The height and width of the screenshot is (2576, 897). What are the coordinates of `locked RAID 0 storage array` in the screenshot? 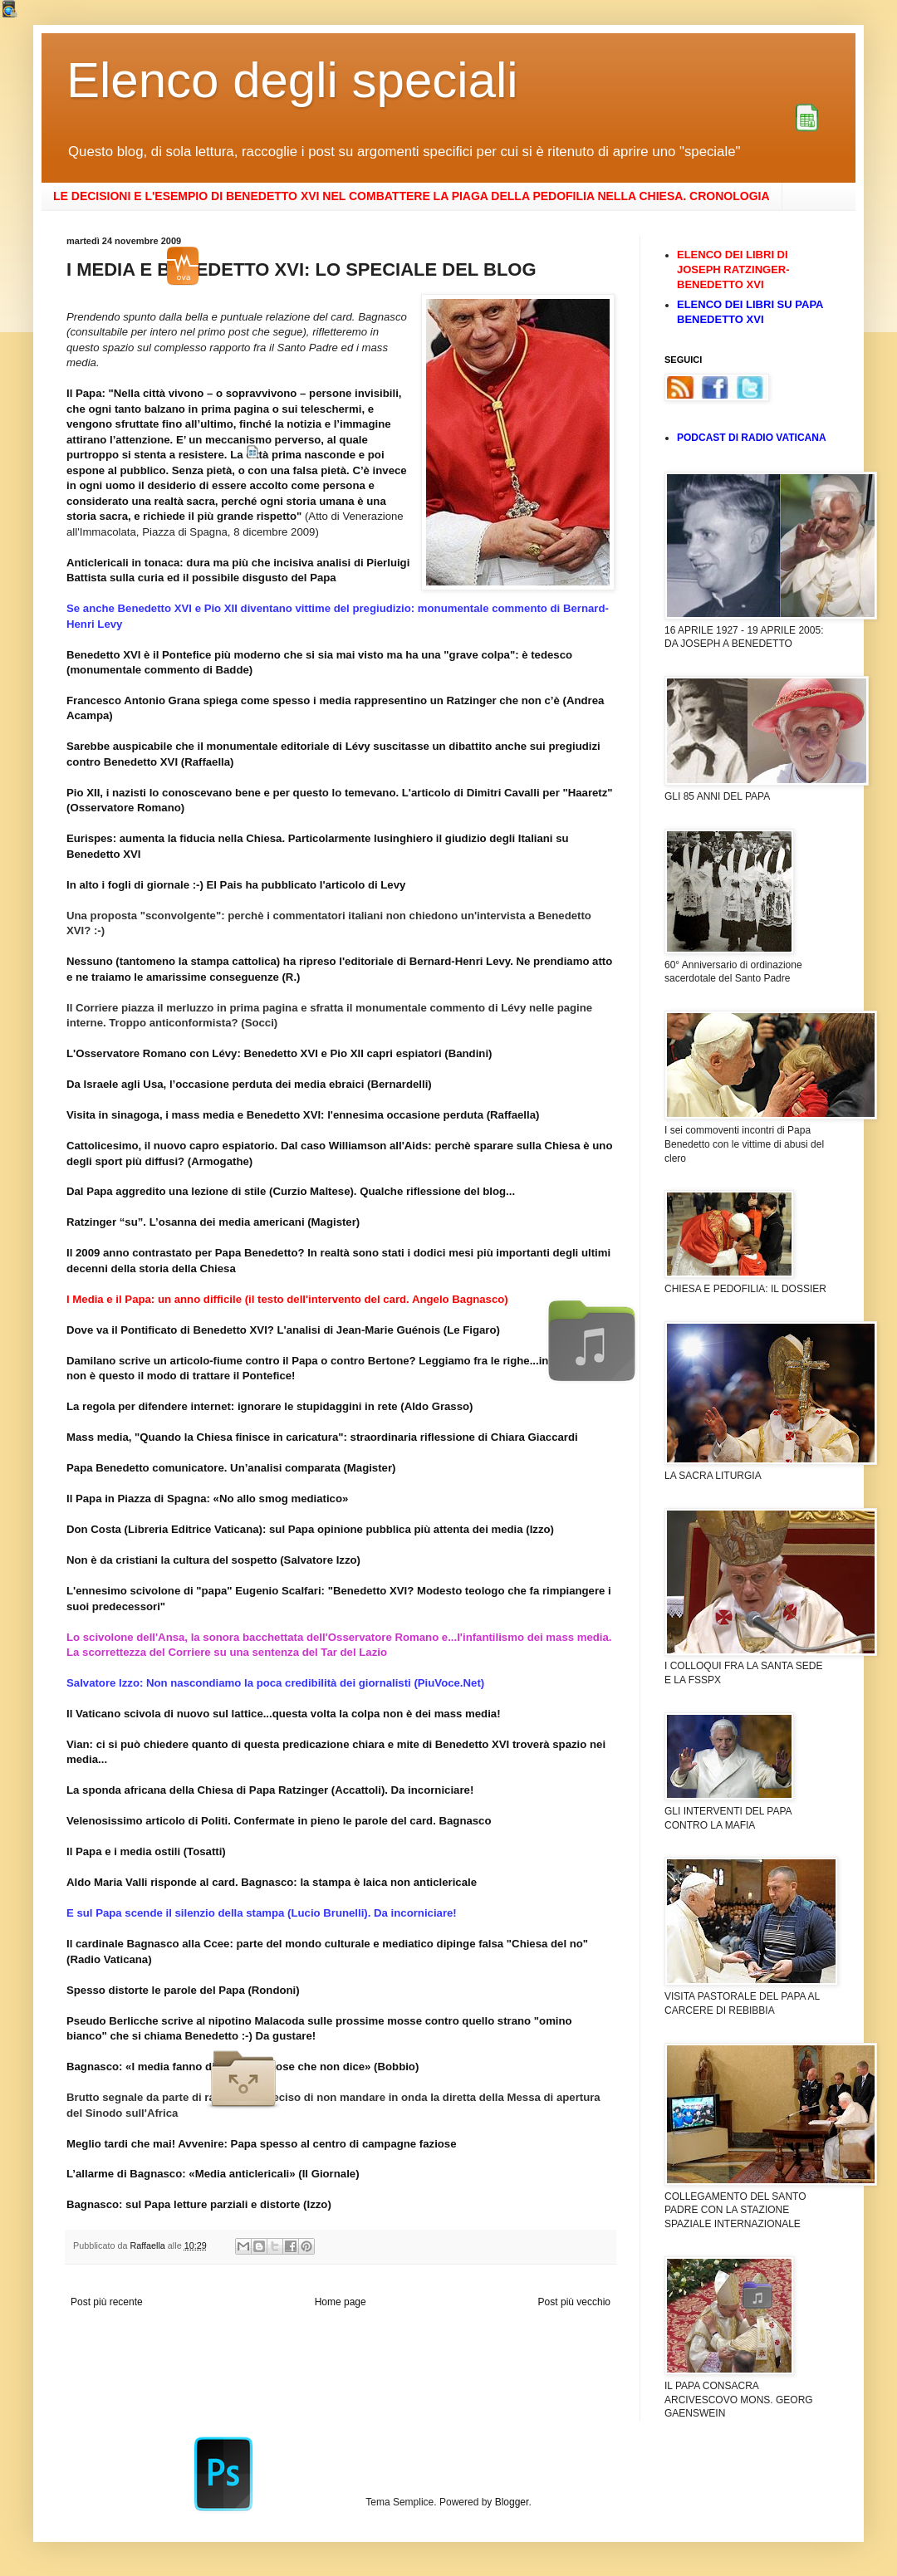 It's located at (8, 8).